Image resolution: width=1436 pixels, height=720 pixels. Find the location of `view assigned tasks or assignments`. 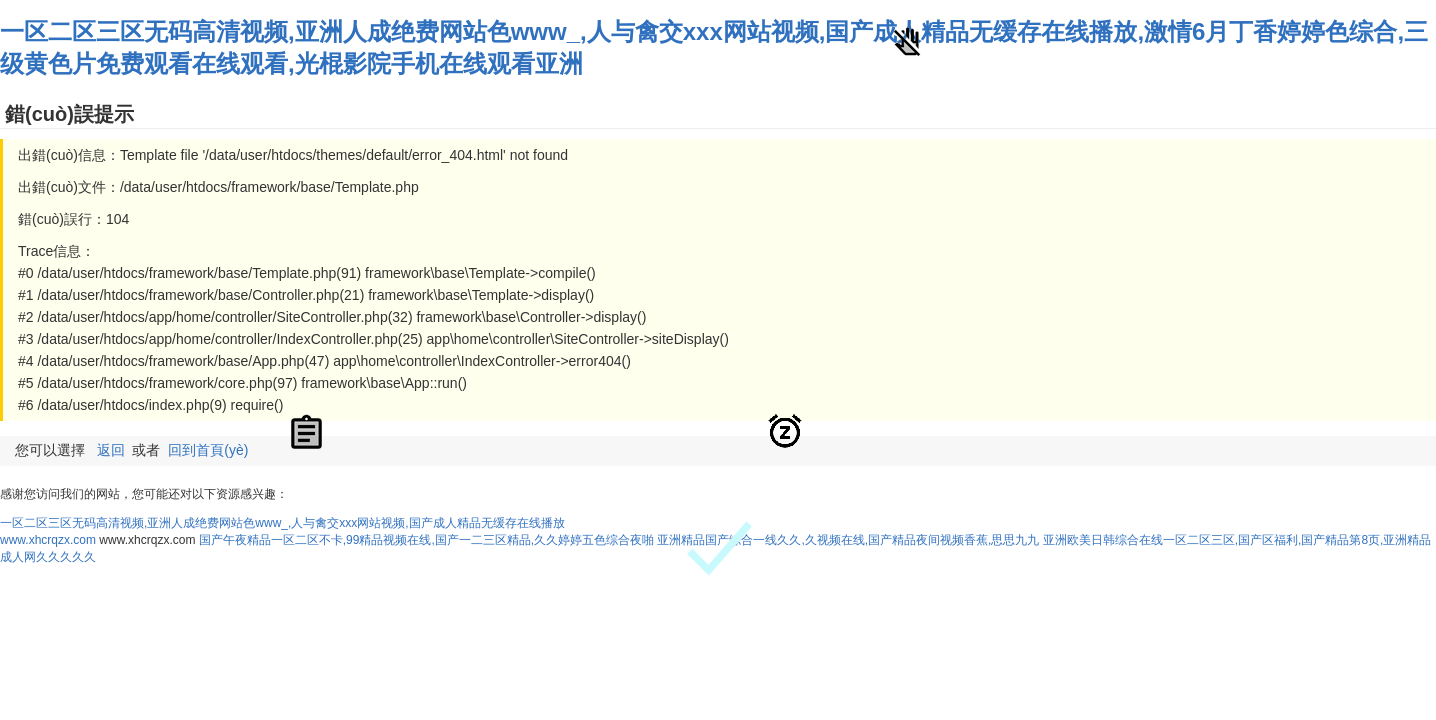

view assigned tasks or assignments is located at coordinates (306, 433).